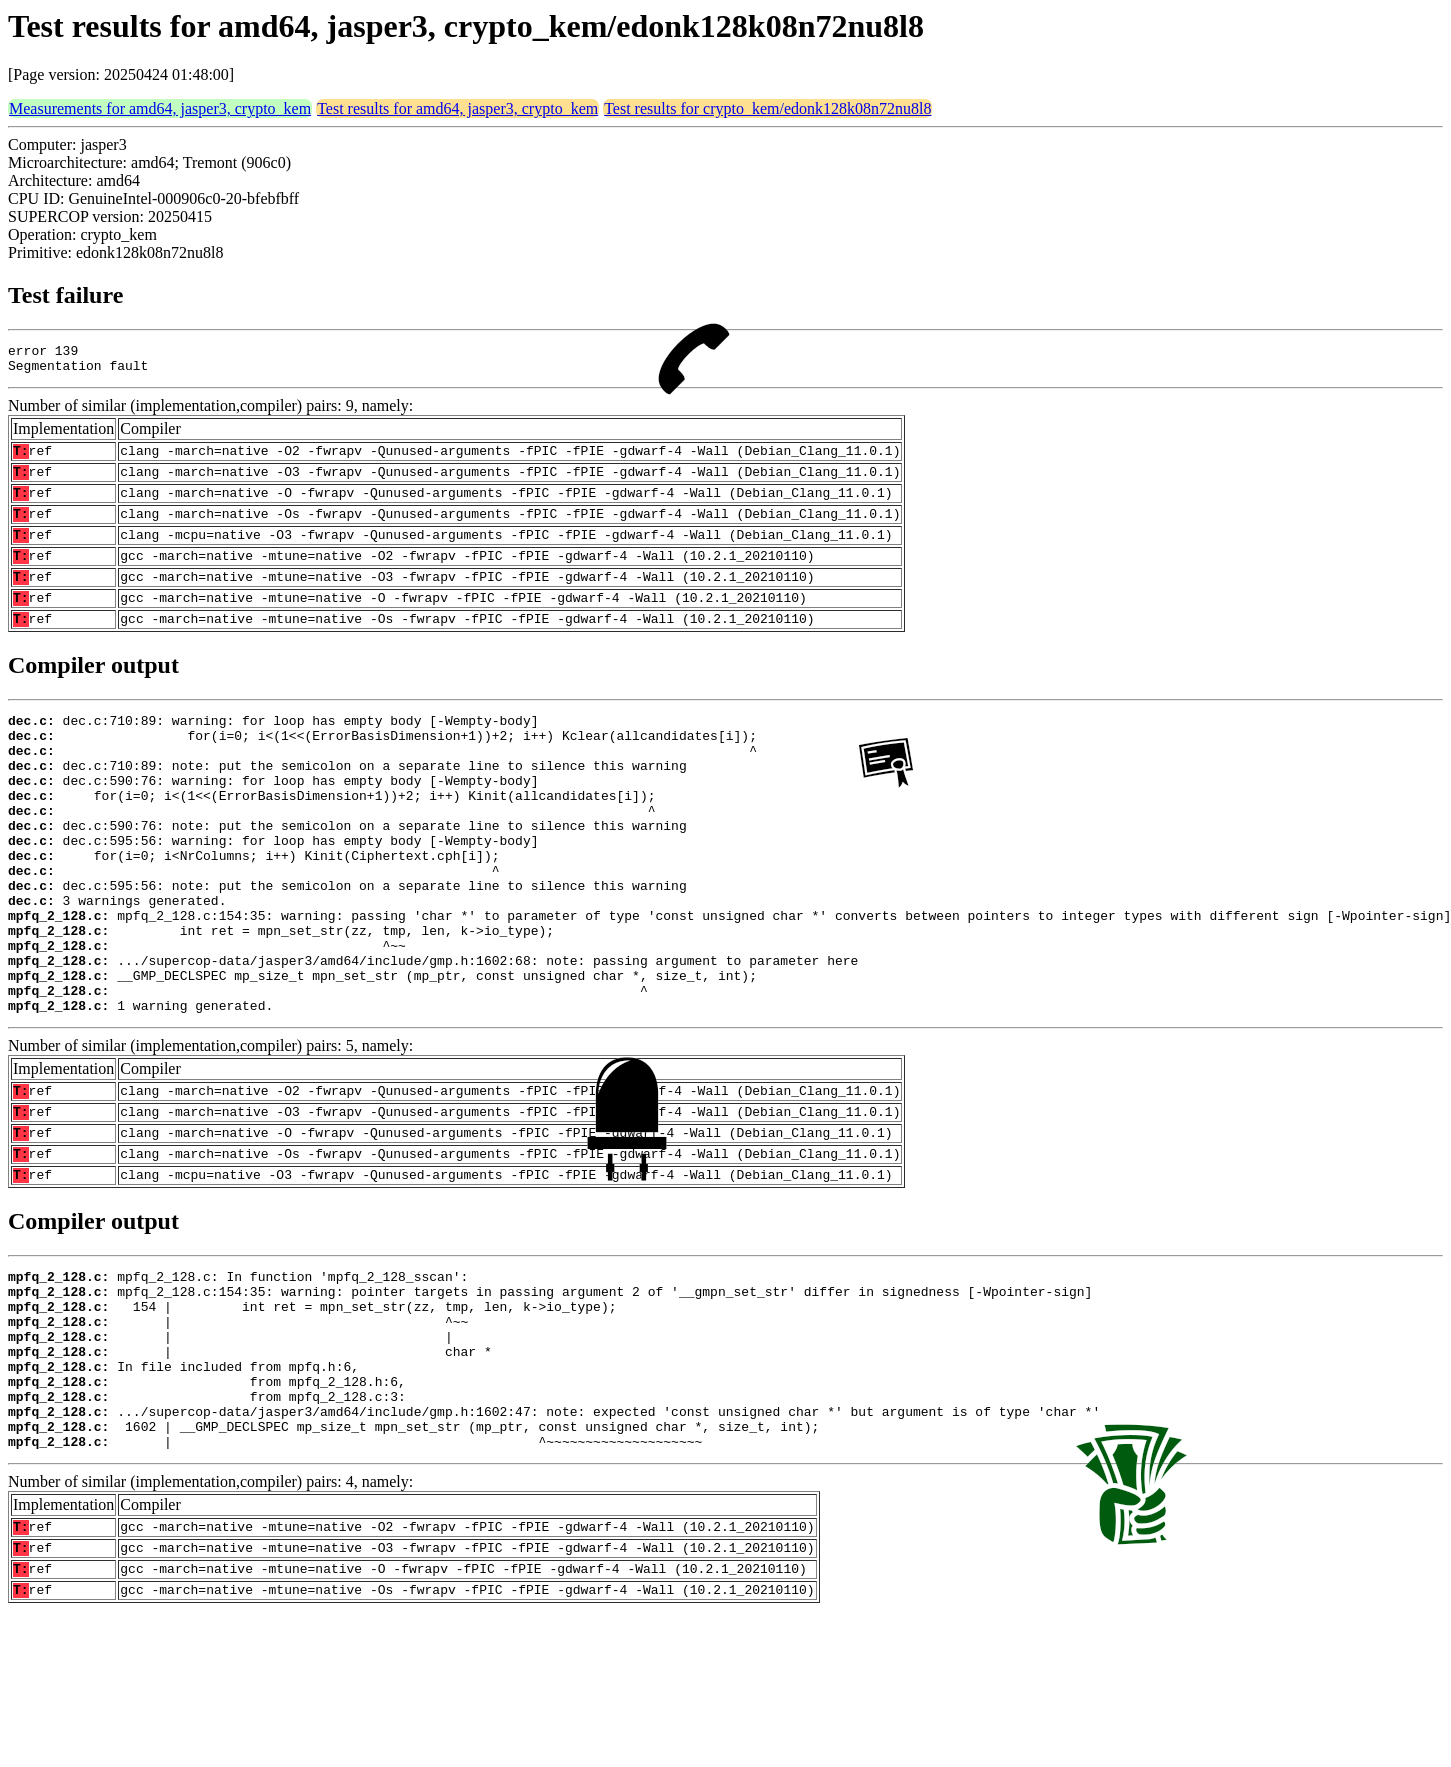 The image size is (1451, 1767). I want to click on make a phone call, so click(694, 359).